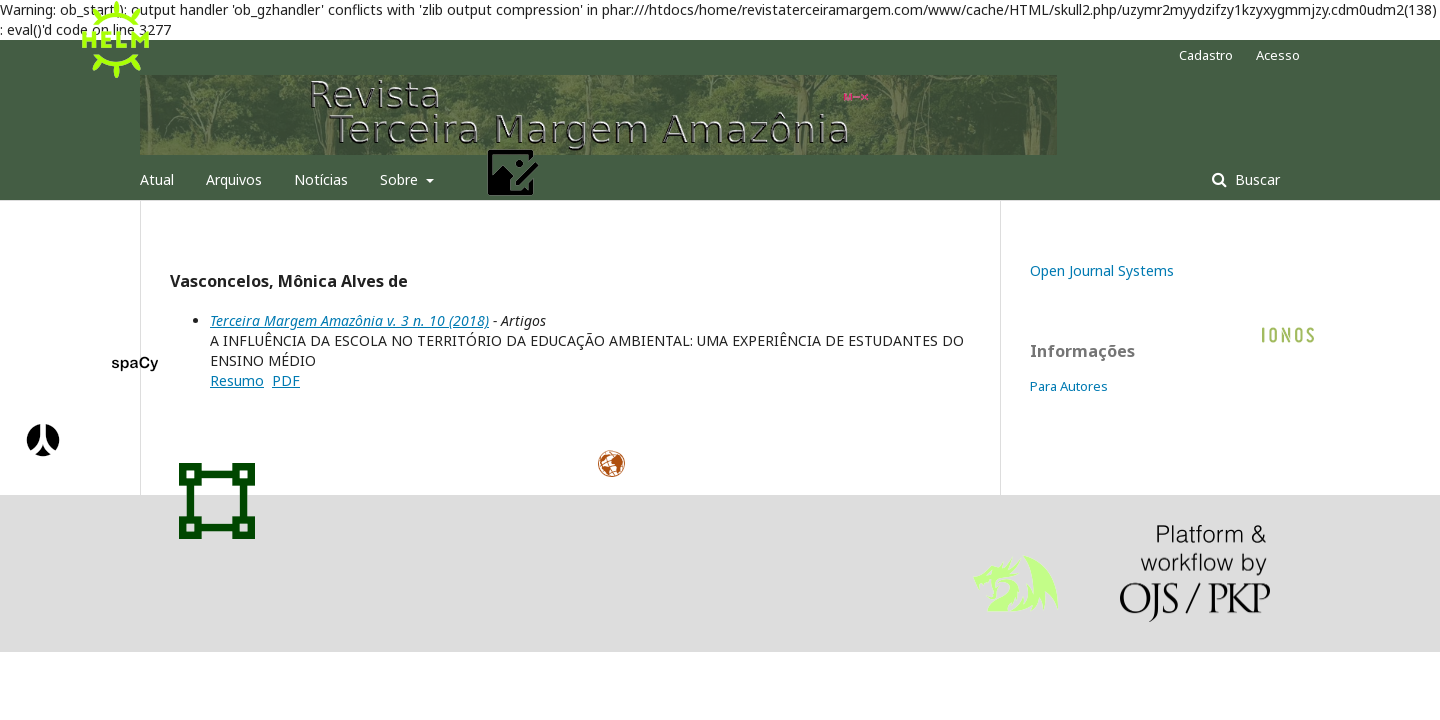  I want to click on renren social network logo, so click(43, 440).